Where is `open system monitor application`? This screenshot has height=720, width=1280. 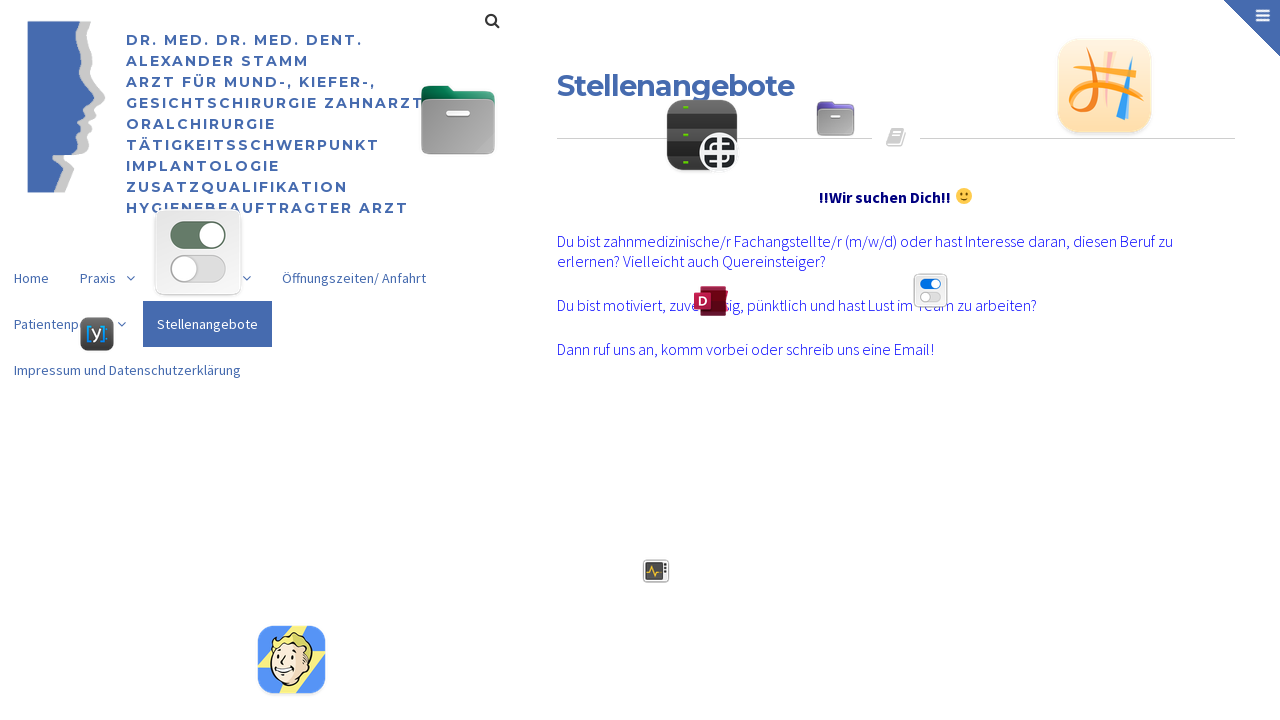
open system monitor application is located at coordinates (656, 571).